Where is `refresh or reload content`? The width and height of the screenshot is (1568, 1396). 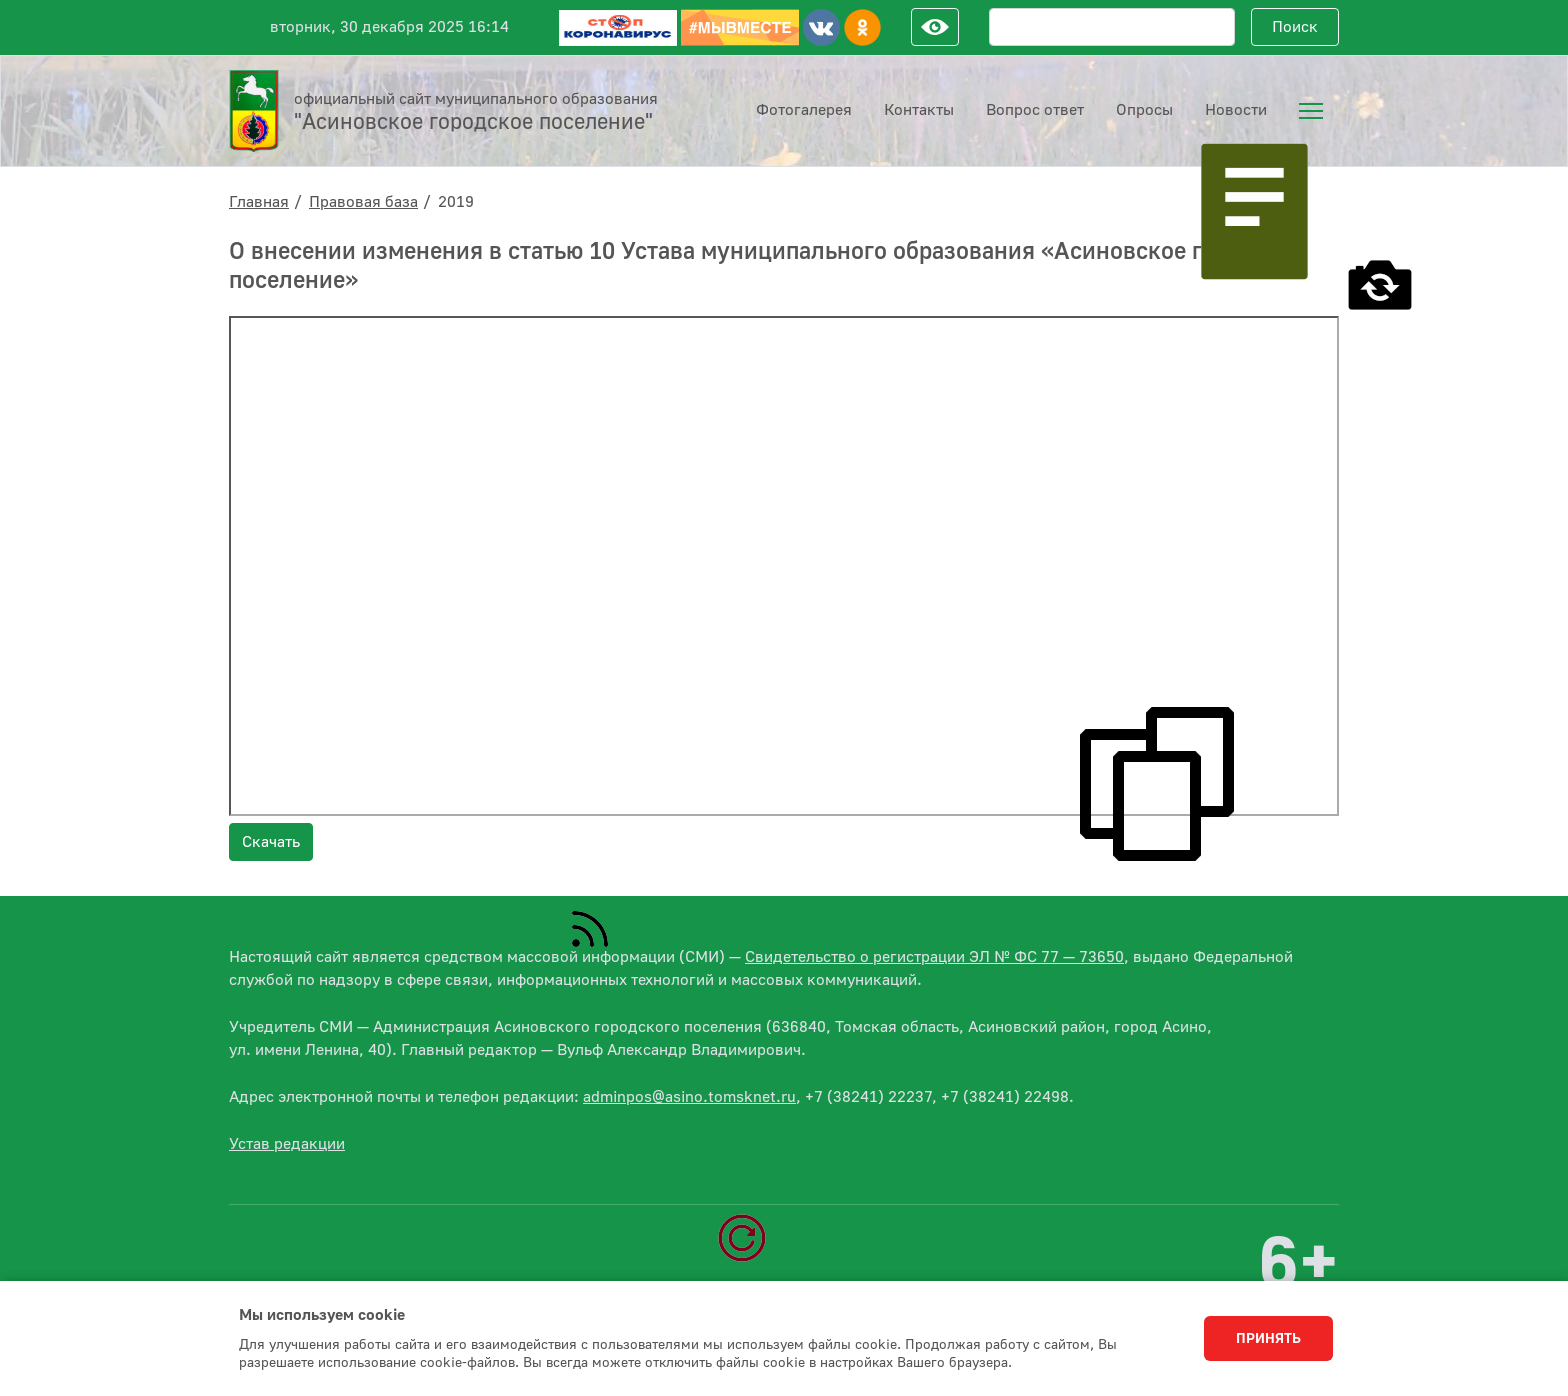
refresh or reload content is located at coordinates (742, 1238).